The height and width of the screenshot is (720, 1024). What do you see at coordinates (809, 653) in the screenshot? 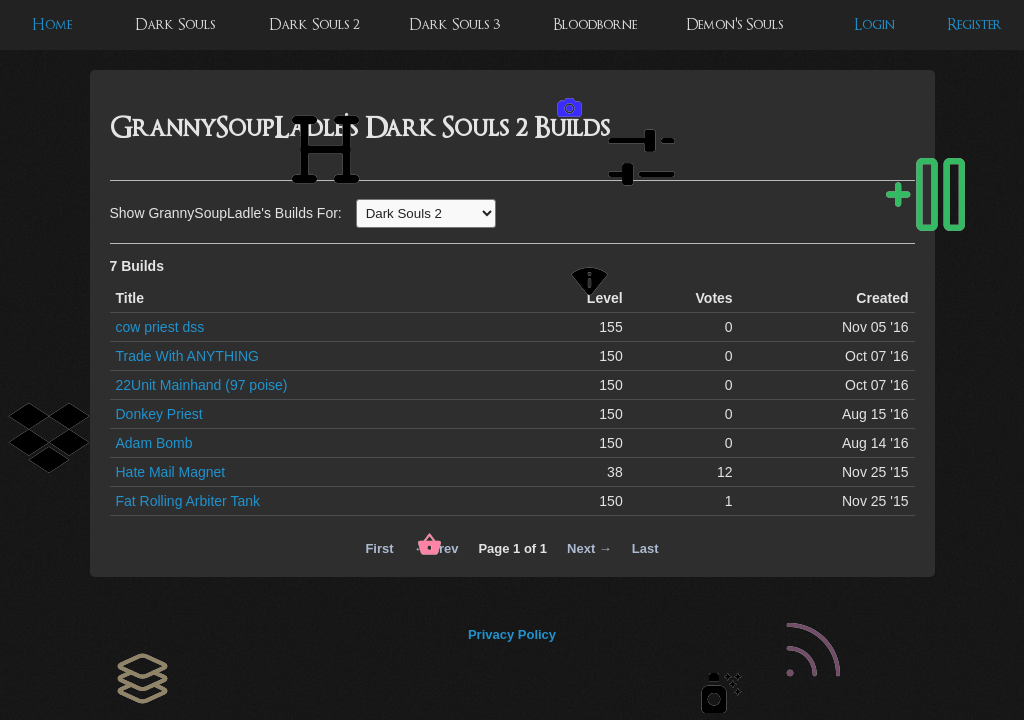
I see `subscribe to RSS feed` at bounding box center [809, 653].